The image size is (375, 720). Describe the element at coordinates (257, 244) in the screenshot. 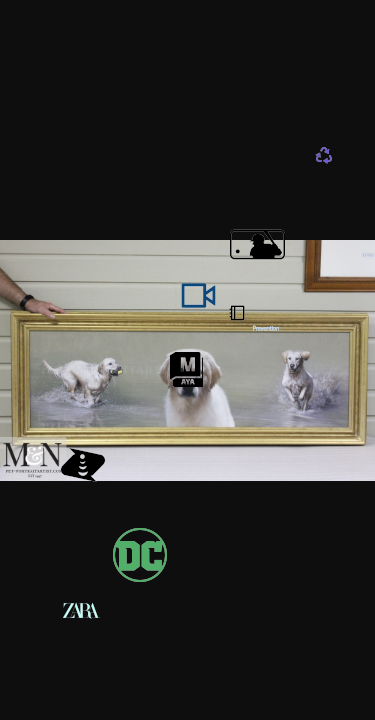

I see `open the MLB app` at that location.